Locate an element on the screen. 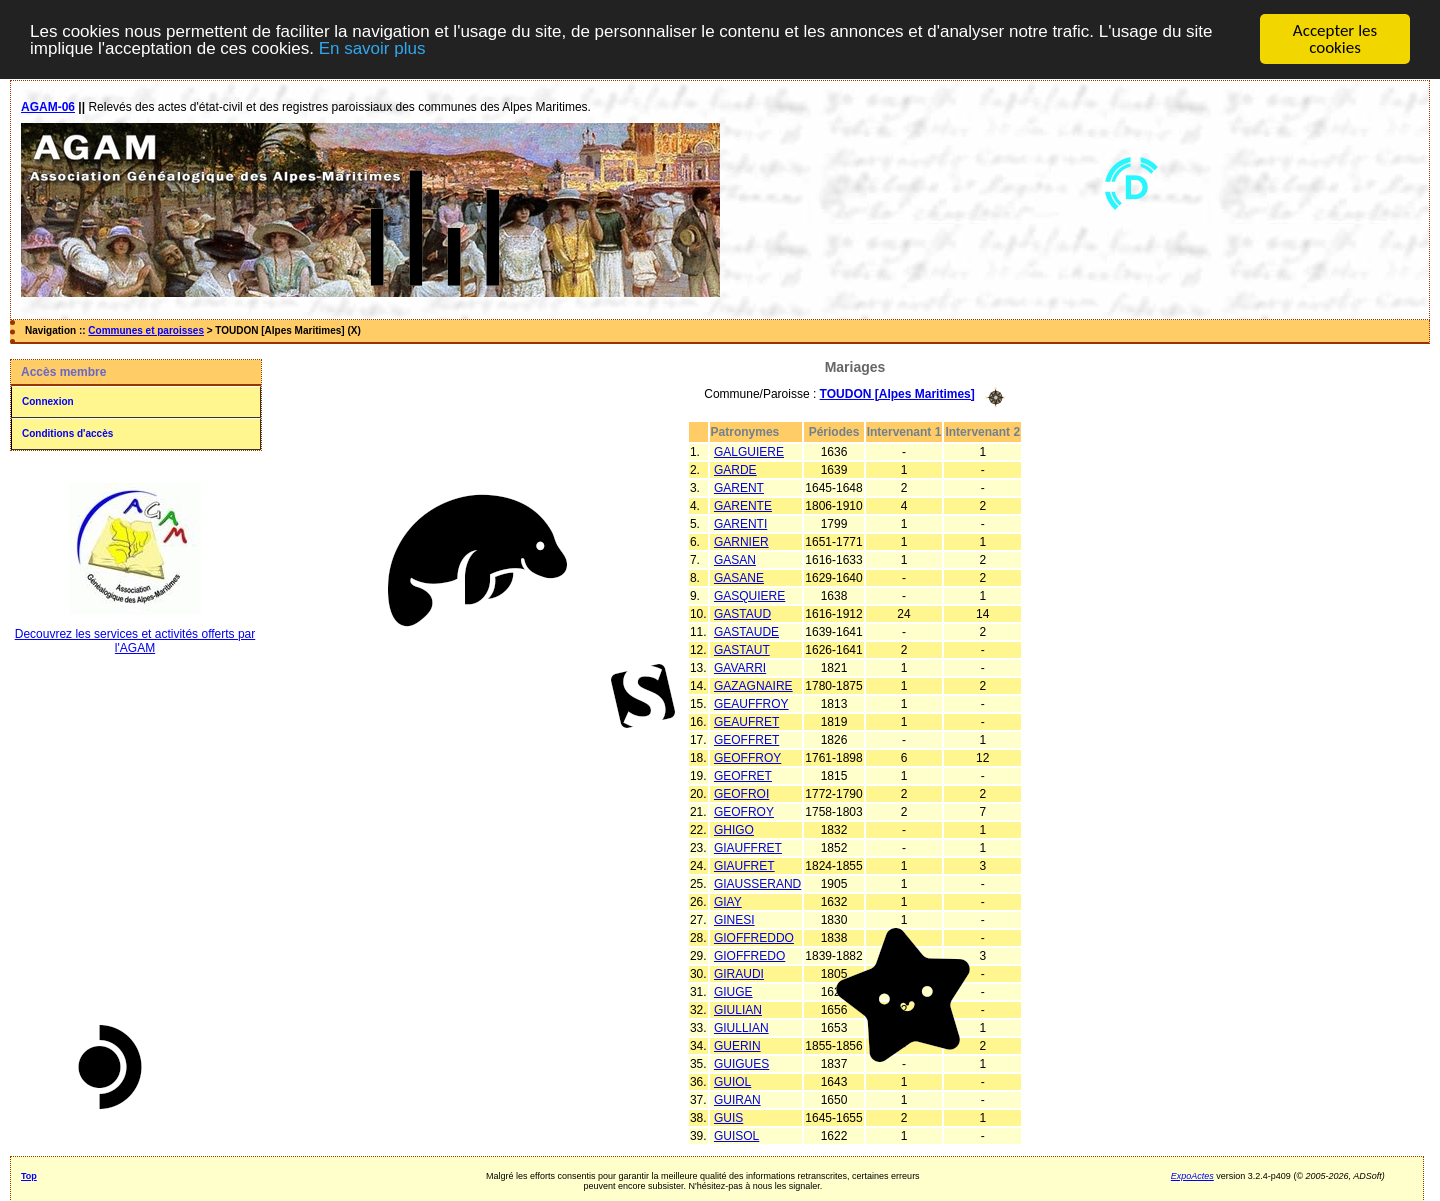  audio equalizer or sound level visualization is located at coordinates (435, 228).